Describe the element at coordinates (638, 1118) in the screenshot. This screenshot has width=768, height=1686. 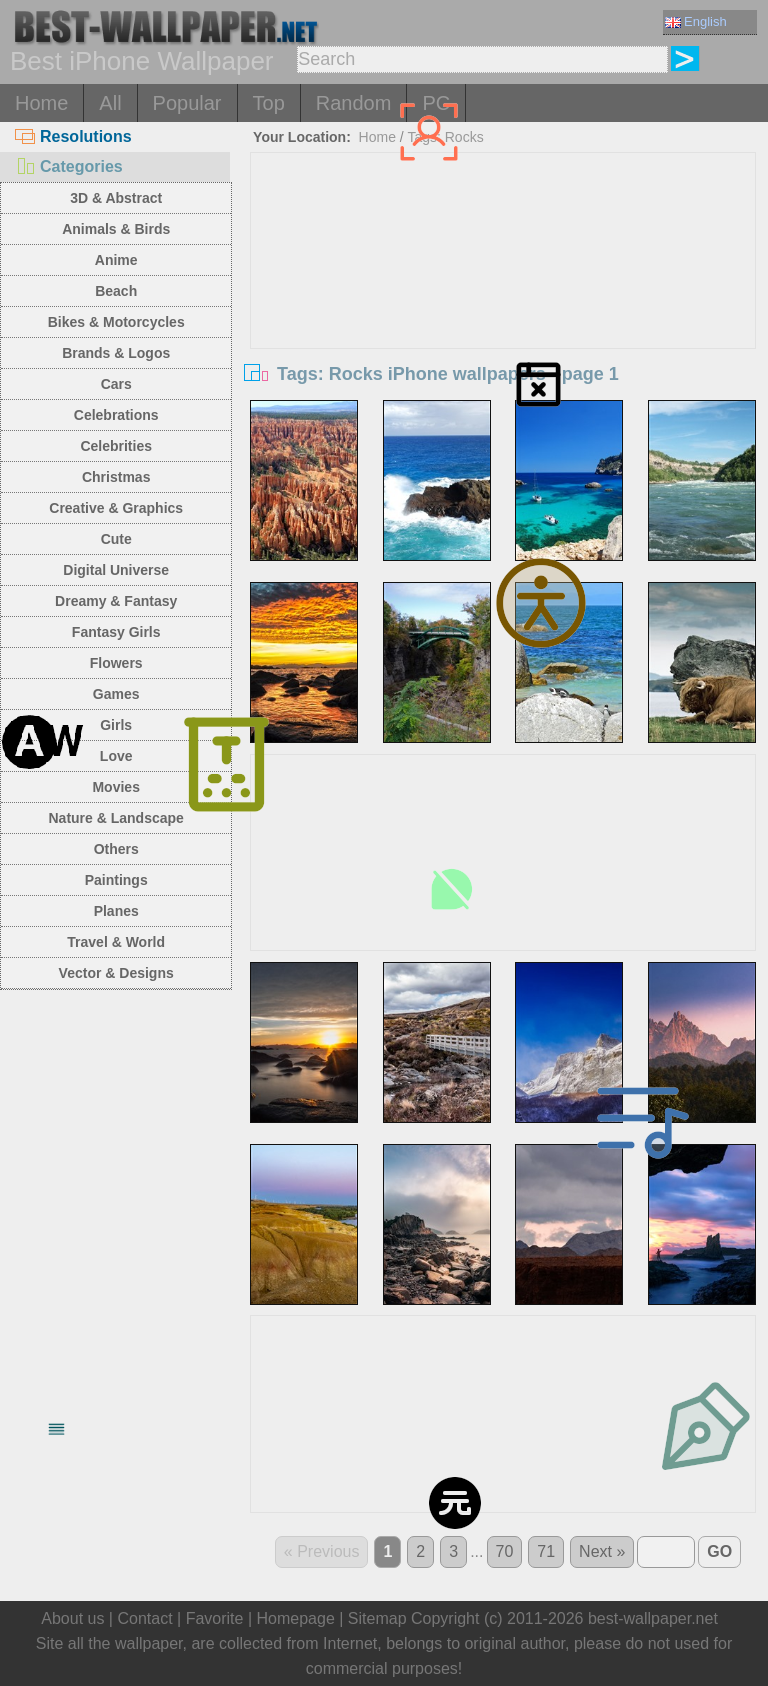
I see `view or manage your playlist` at that location.